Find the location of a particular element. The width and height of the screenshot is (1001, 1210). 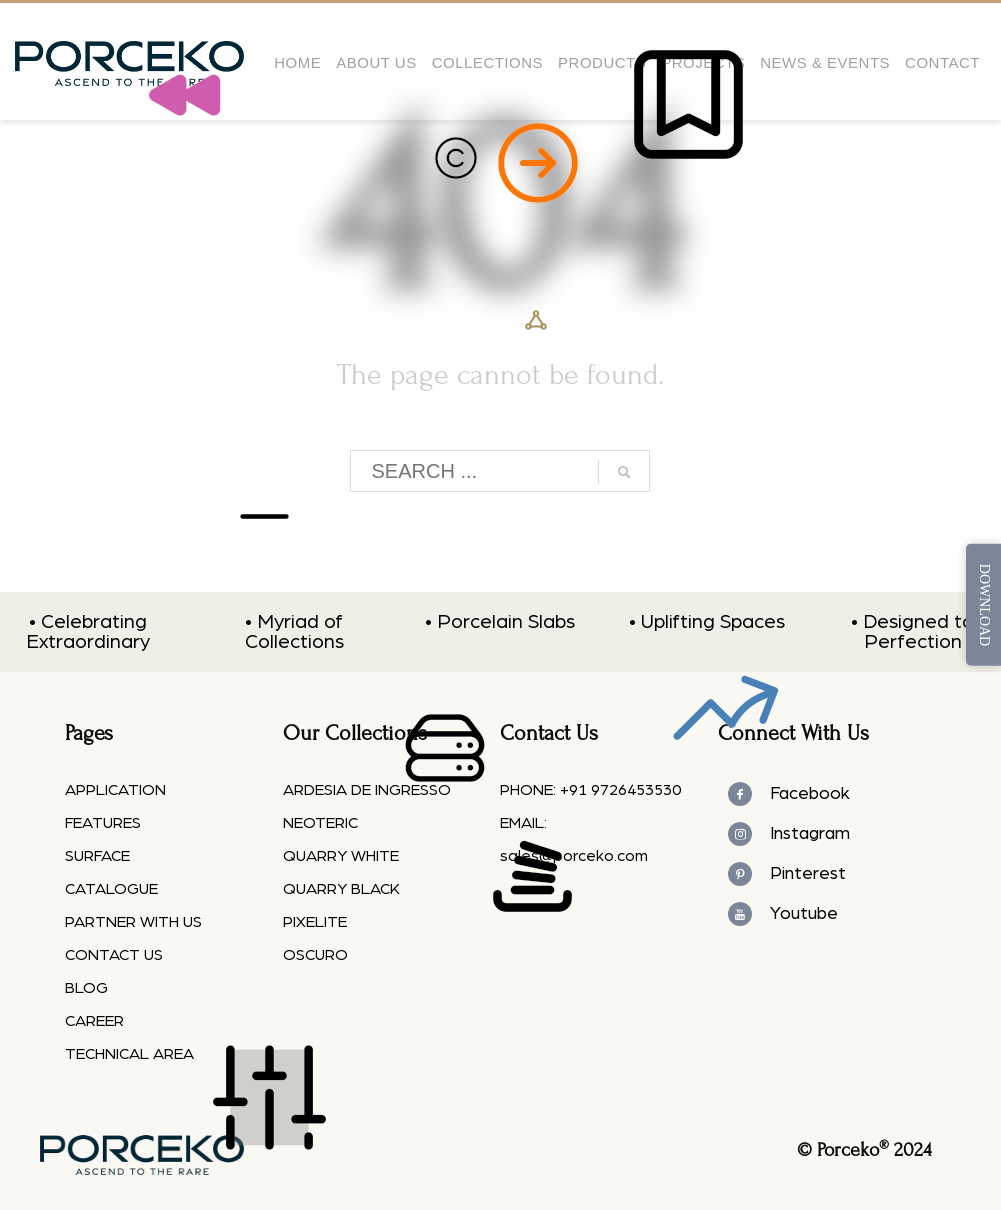

view server infrastructure status is located at coordinates (445, 748).